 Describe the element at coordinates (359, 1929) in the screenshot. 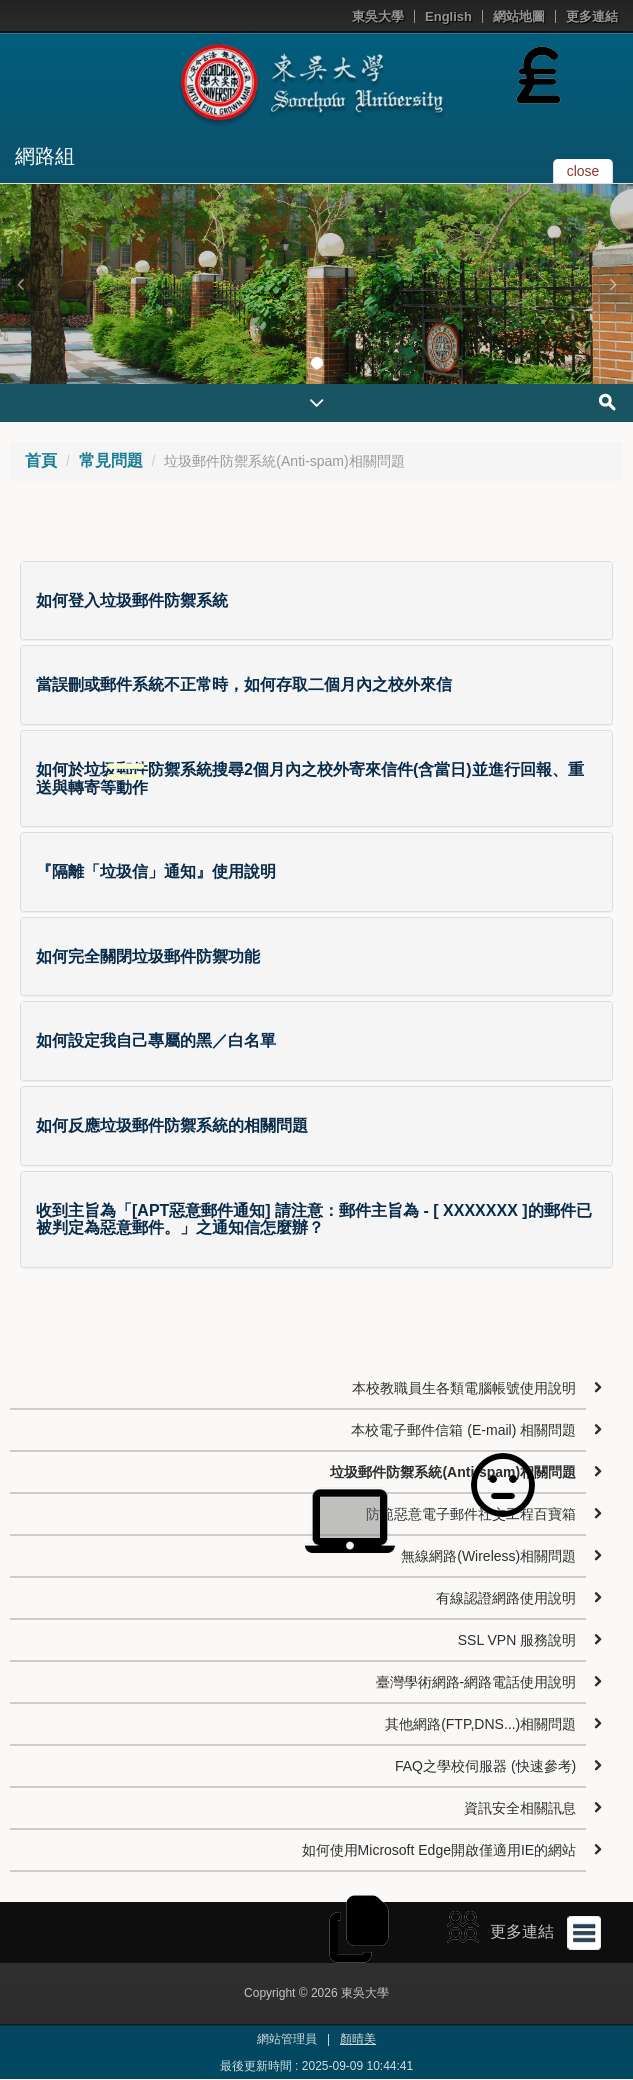

I see `copy to clipboard` at that location.